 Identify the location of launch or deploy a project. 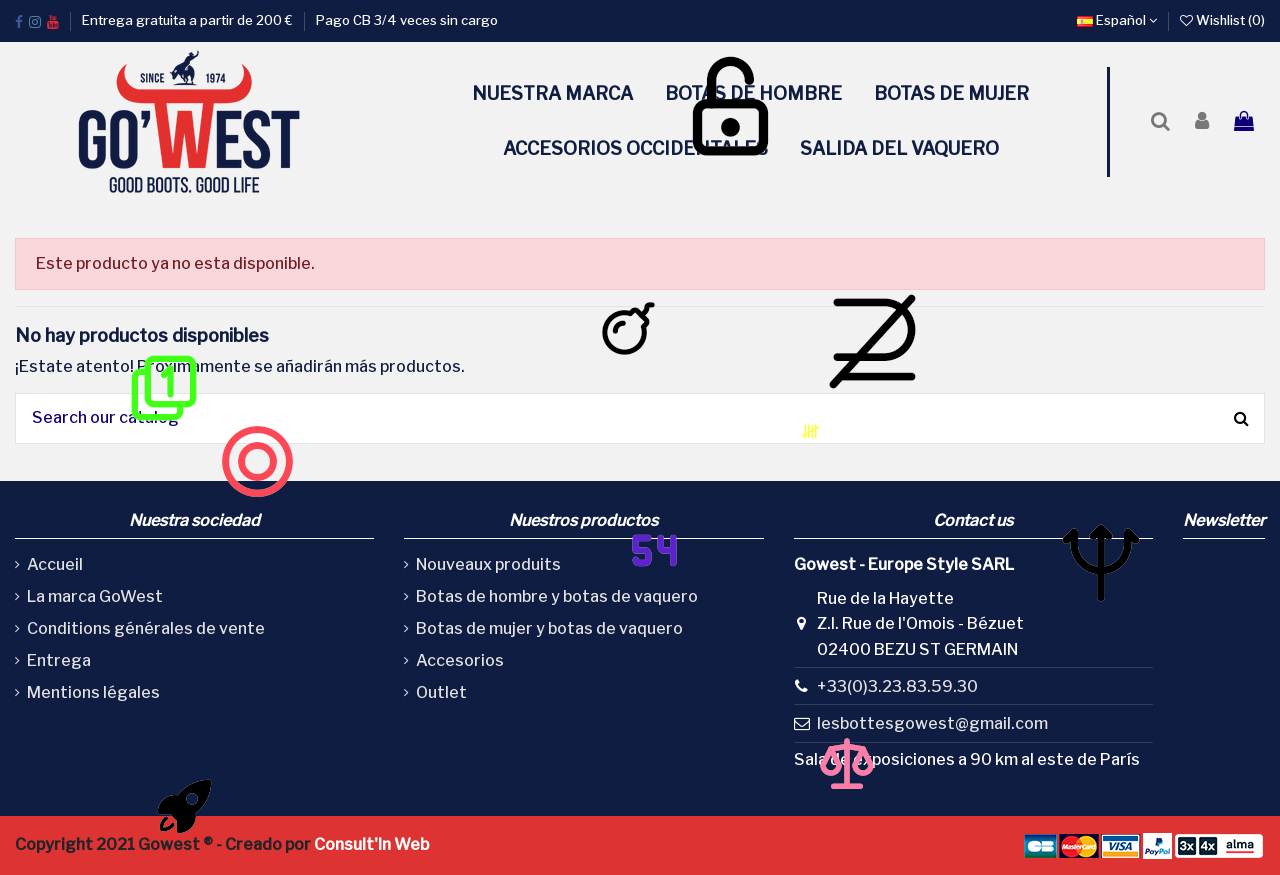
(184, 806).